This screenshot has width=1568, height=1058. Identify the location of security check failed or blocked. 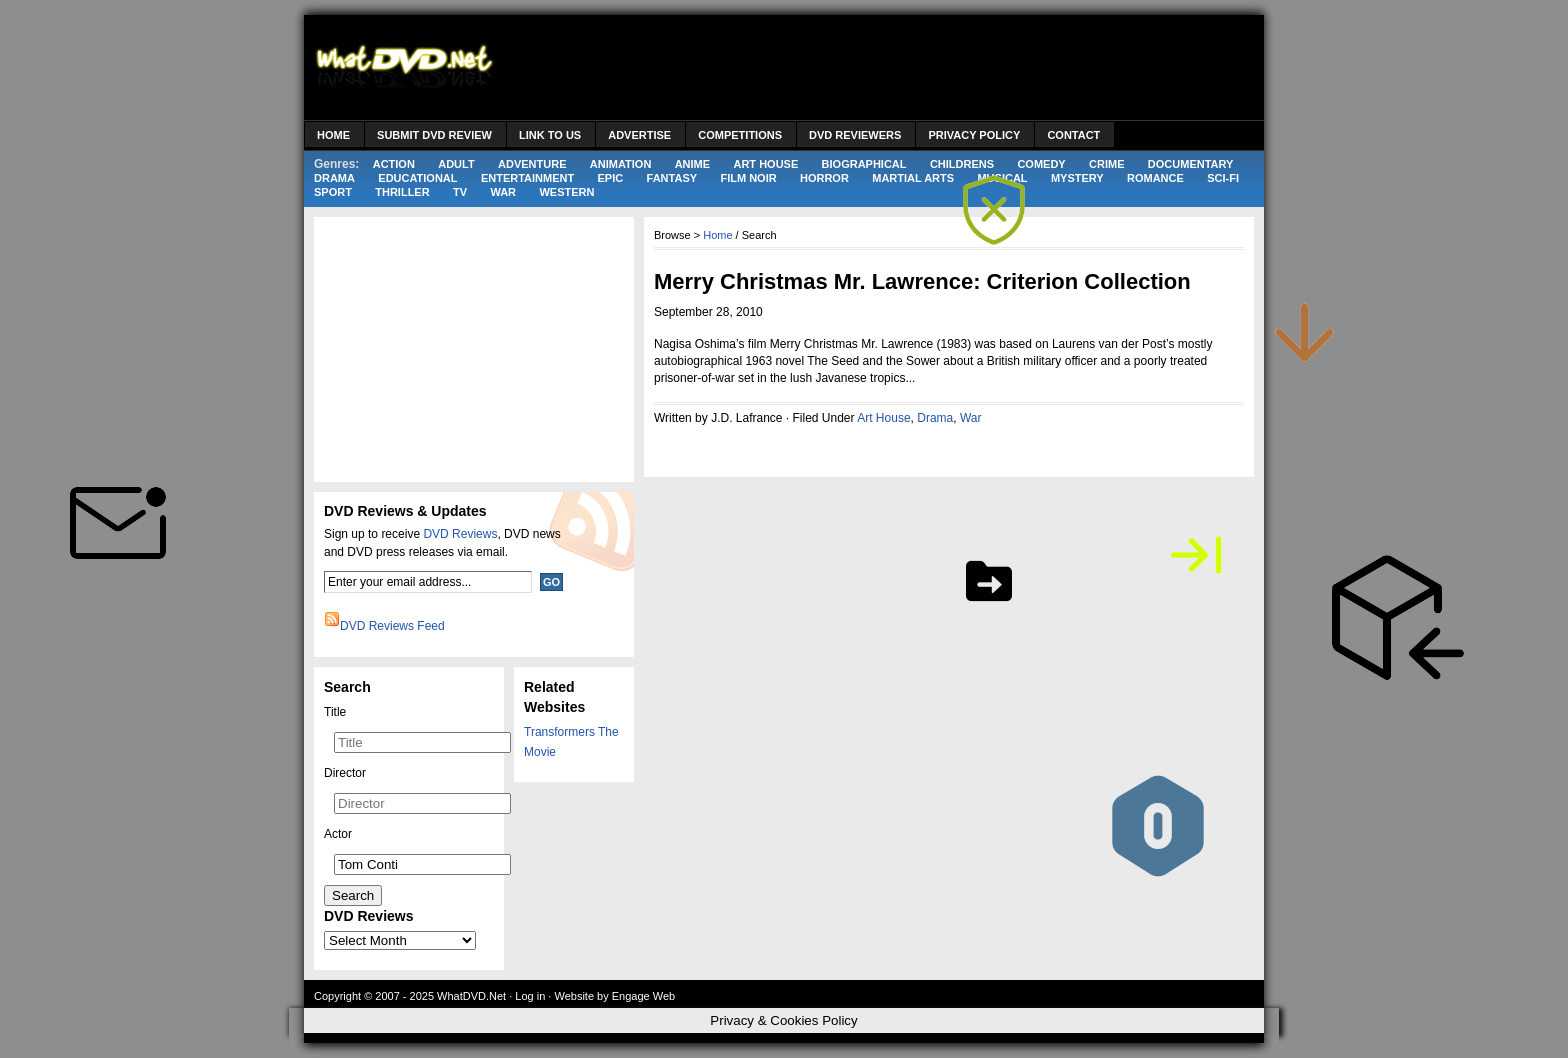
(994, 211).